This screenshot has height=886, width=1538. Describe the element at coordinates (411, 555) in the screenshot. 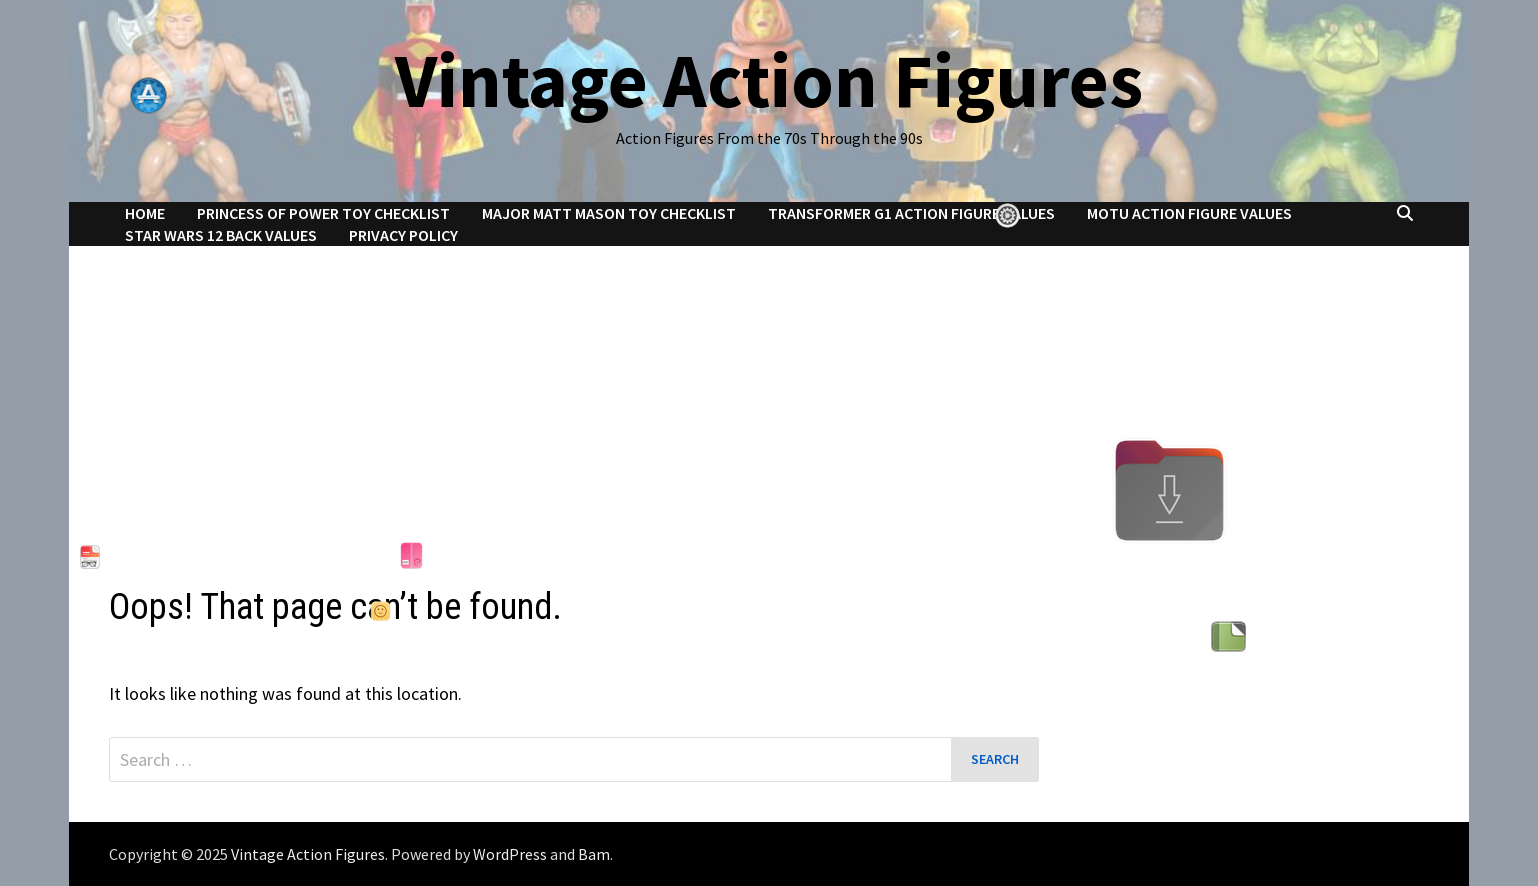

I see `debian software package file` at that location.